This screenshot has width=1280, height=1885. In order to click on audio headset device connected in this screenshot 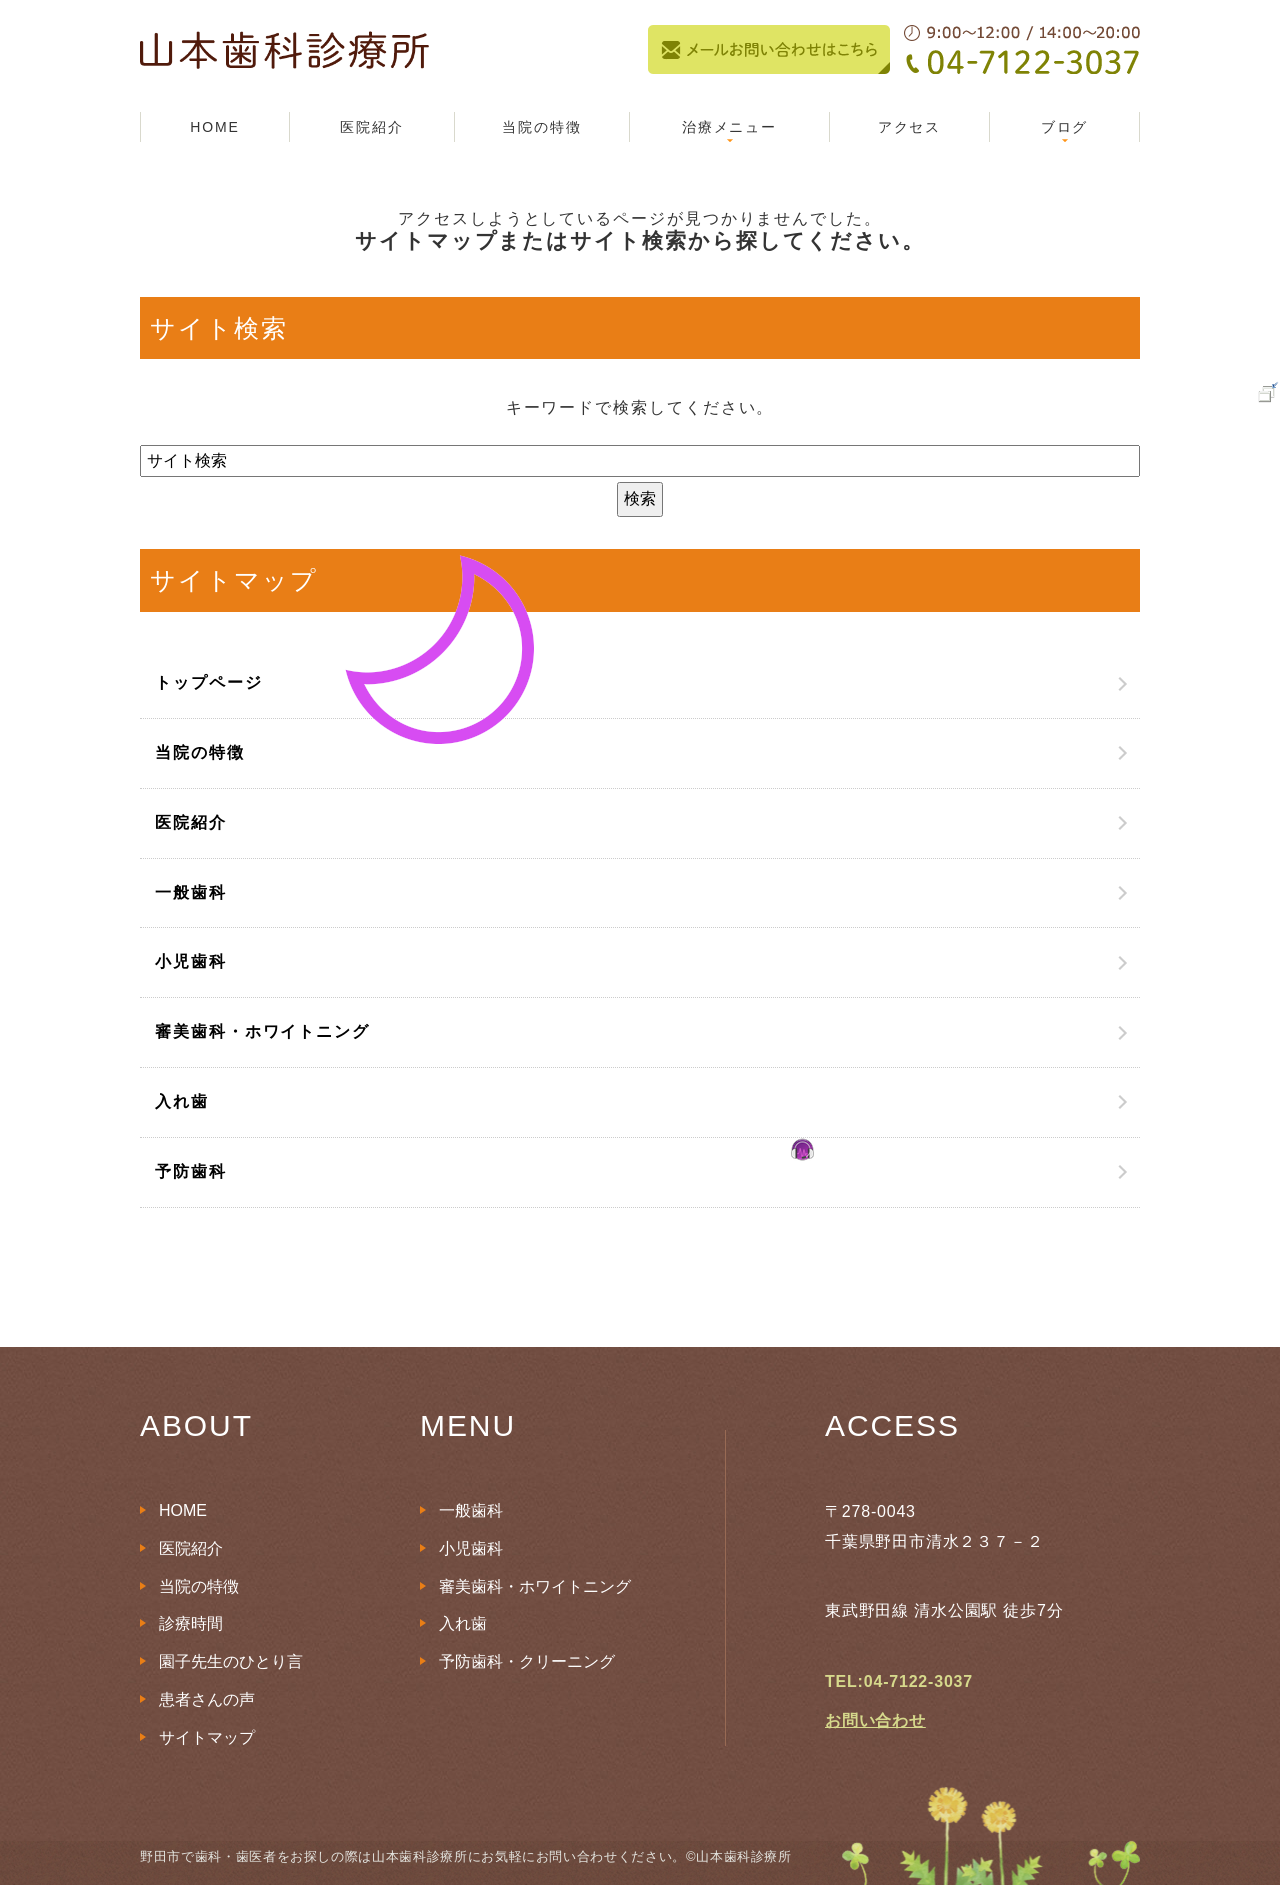, I will do `click(802, 1149)`.